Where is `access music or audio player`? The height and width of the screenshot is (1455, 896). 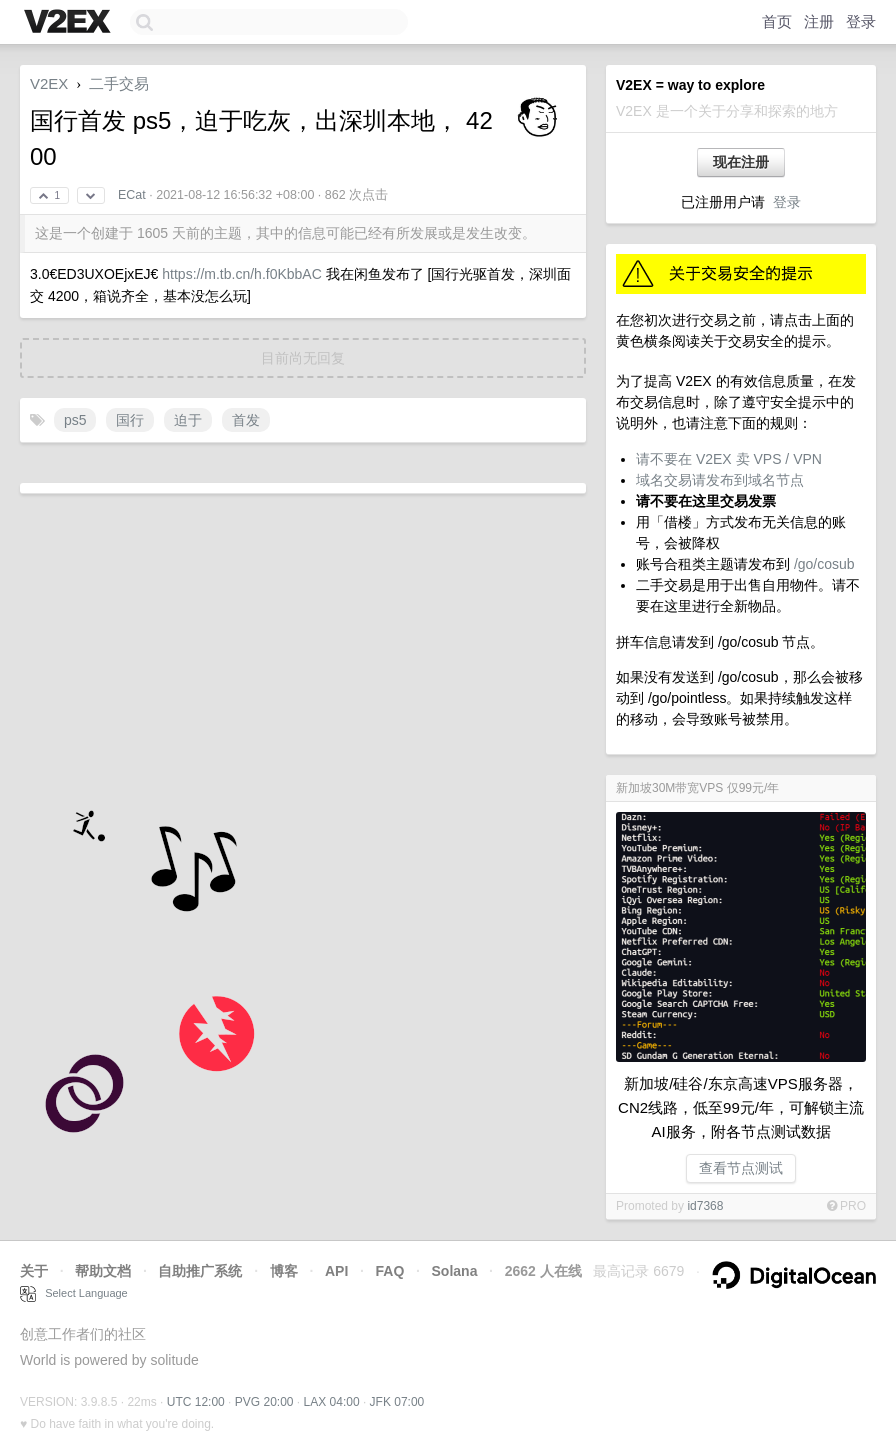
access music or audio player is located at coordinates (194, 869).